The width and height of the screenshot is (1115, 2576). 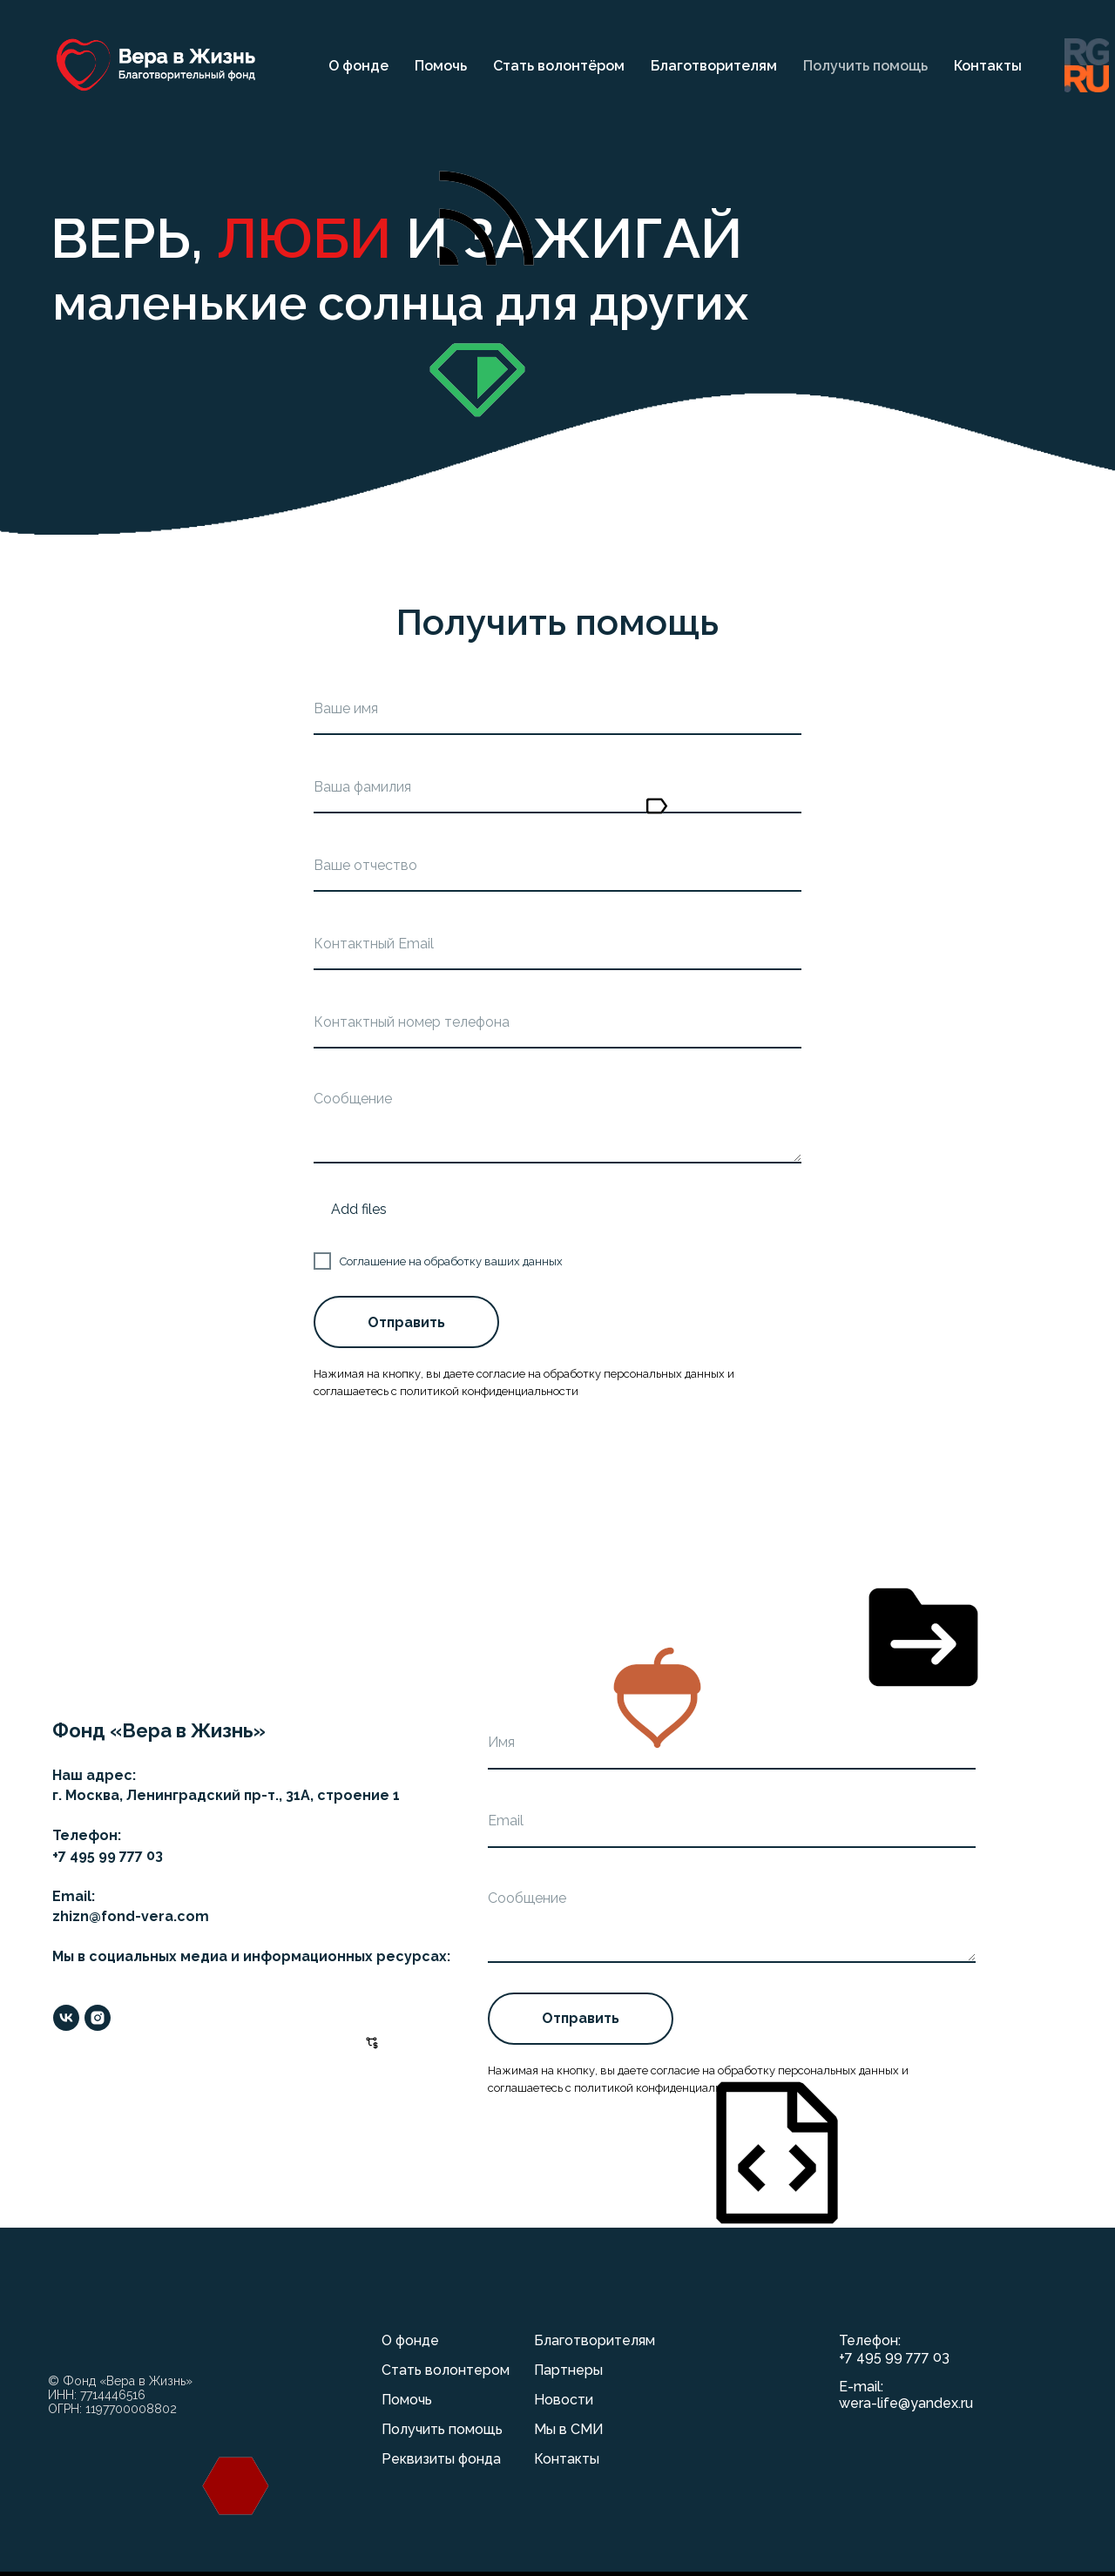 What do you see at coordinates (238, 2485) in the screenshot?
I see `set a data breakpoint in the debugger` at bounding box center [238, 2485].